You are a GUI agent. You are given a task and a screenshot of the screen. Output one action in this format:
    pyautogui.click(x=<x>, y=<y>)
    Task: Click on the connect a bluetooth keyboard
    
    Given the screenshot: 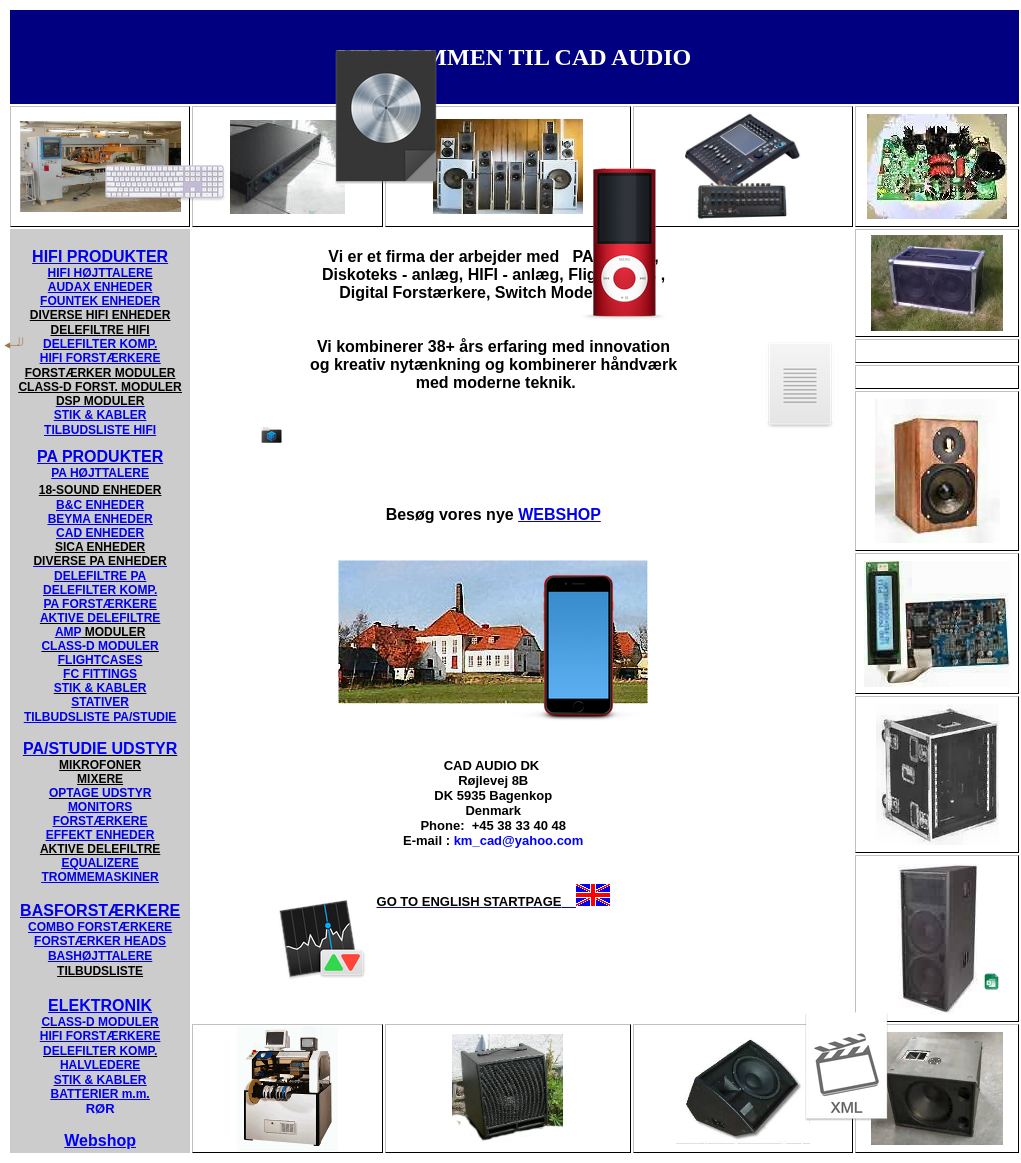 What is the action you would take?
    pyautogui.click(x=164, y=181)
    